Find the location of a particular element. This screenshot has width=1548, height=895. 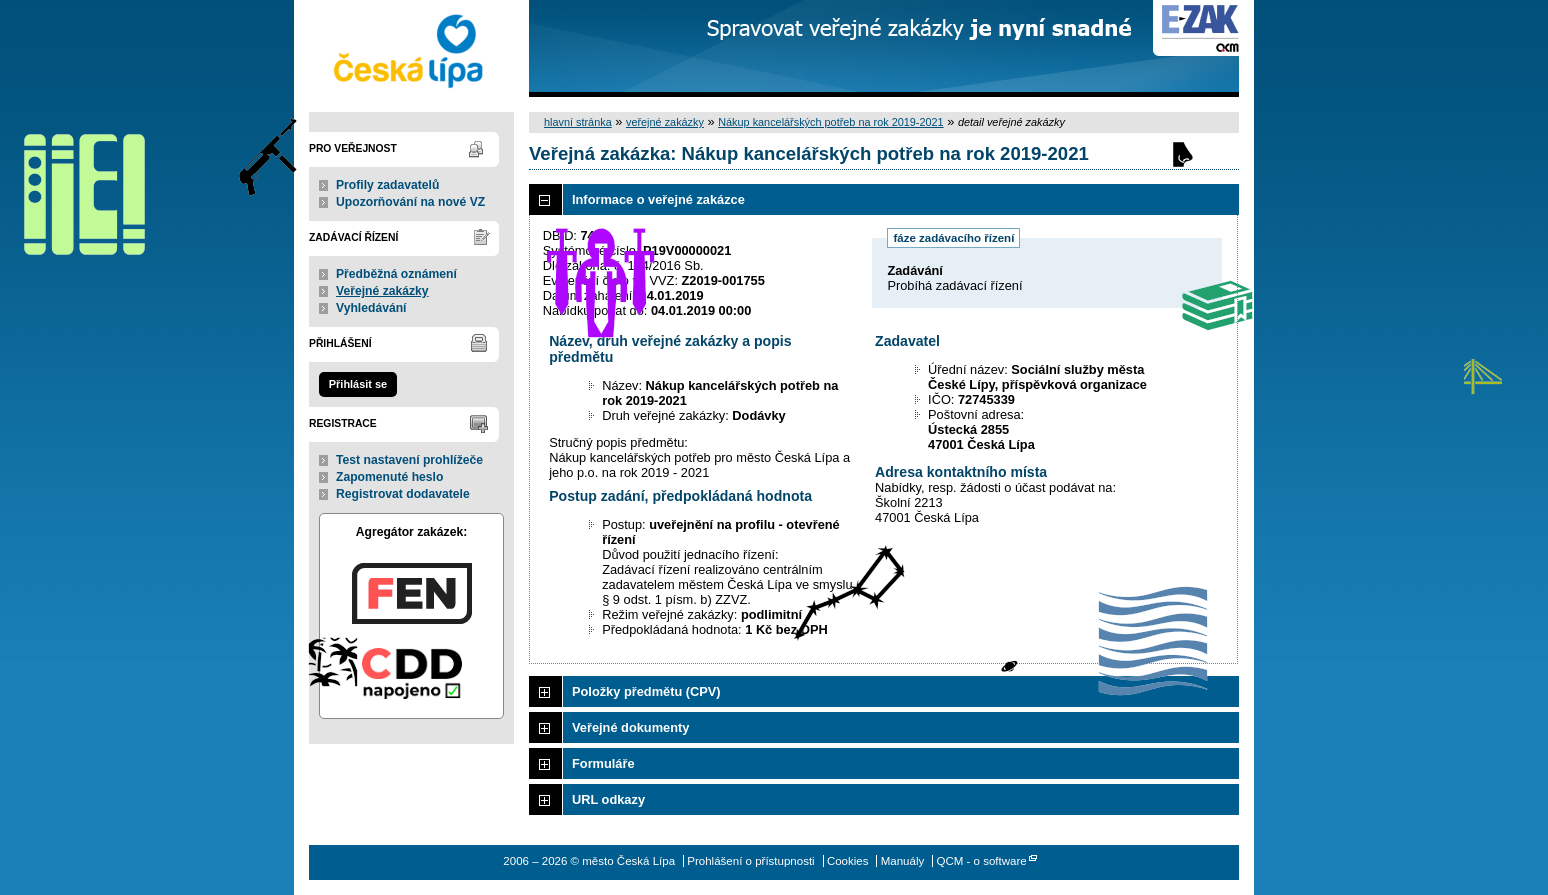

access scent or fragrance settings is located at coordinates (1185, 154).